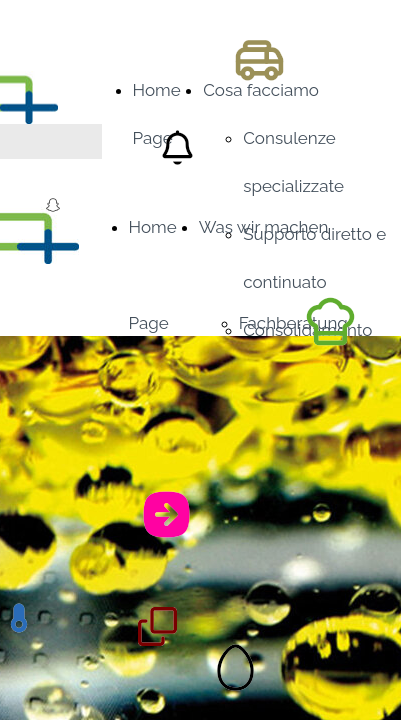 This screenshot has height=720, width=401. I want to click on copy to clipboard, so click(157, 626).